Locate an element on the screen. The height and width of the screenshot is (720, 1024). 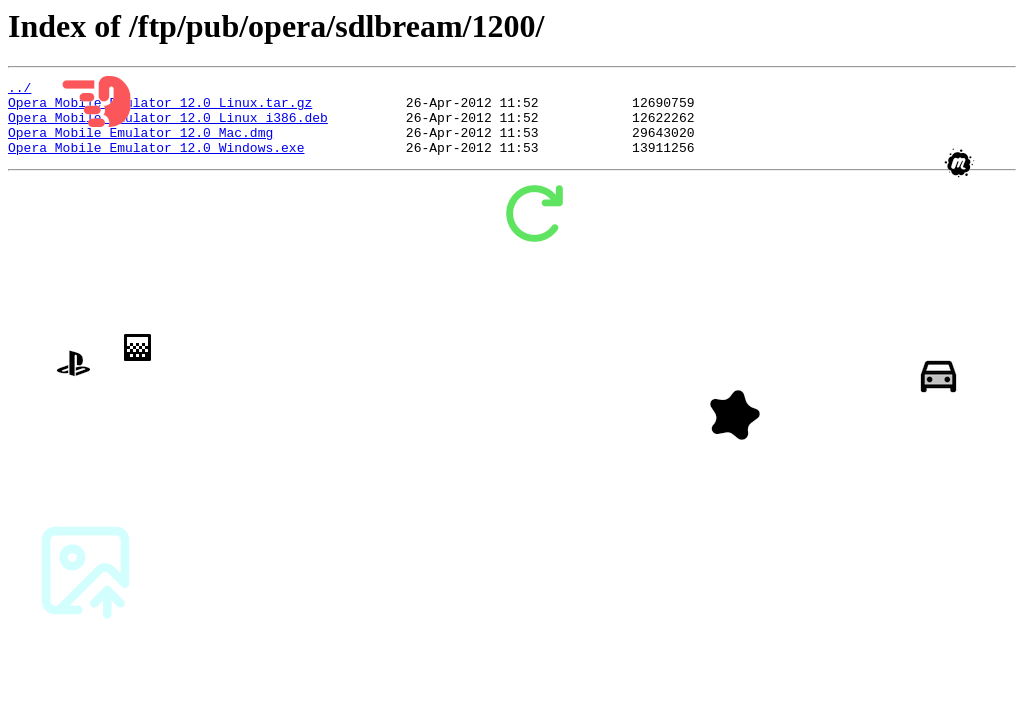
refresh or reload the current page is located at coordinates (534, 213).